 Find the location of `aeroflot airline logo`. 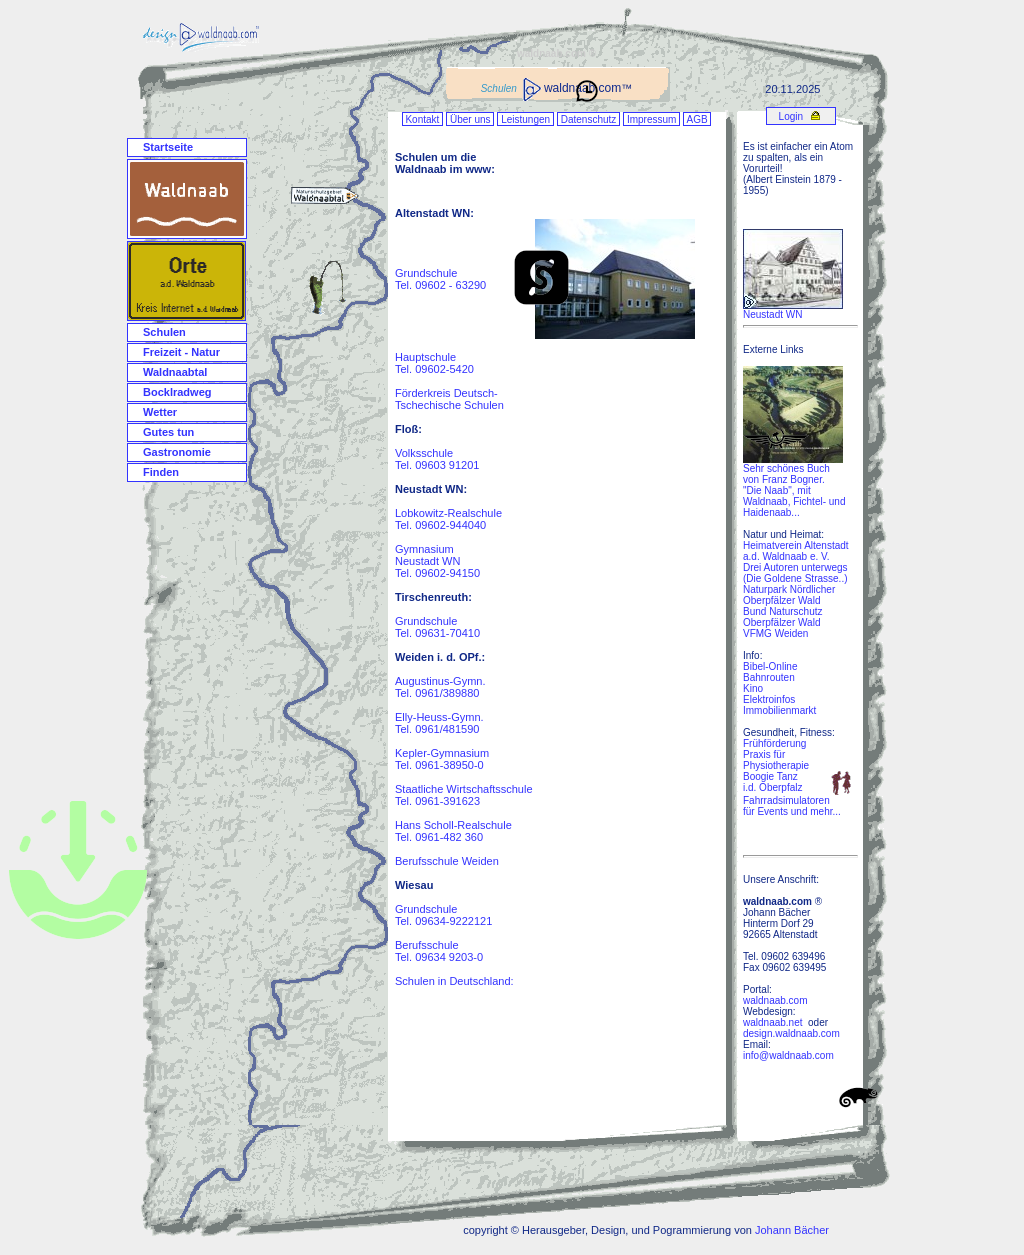

aeroflot airline logo is located at coordinates (776, 437).